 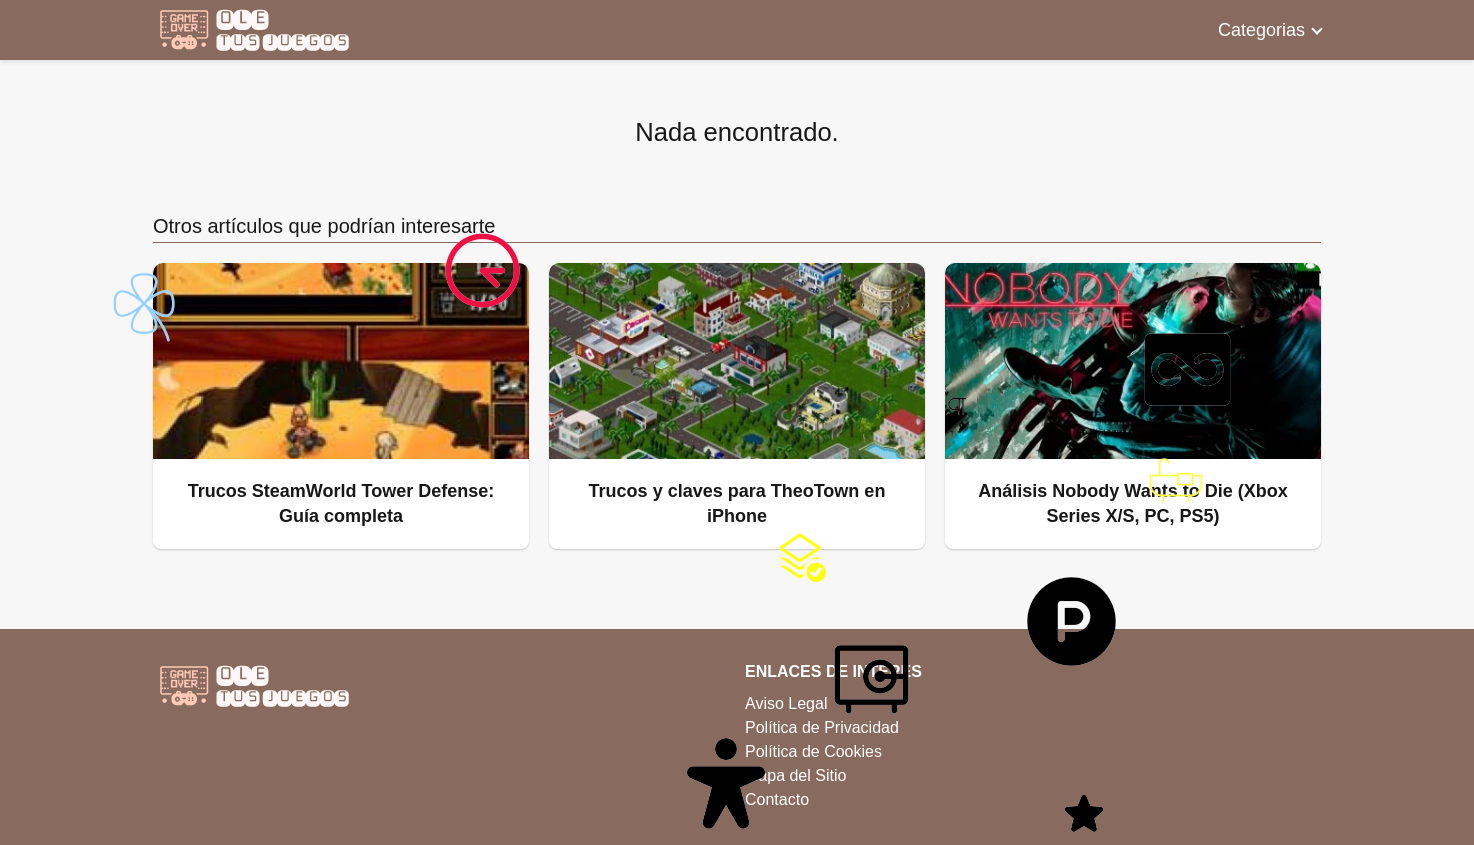 I want to click on view bathroom amenities, so click(x=1176, y=481).